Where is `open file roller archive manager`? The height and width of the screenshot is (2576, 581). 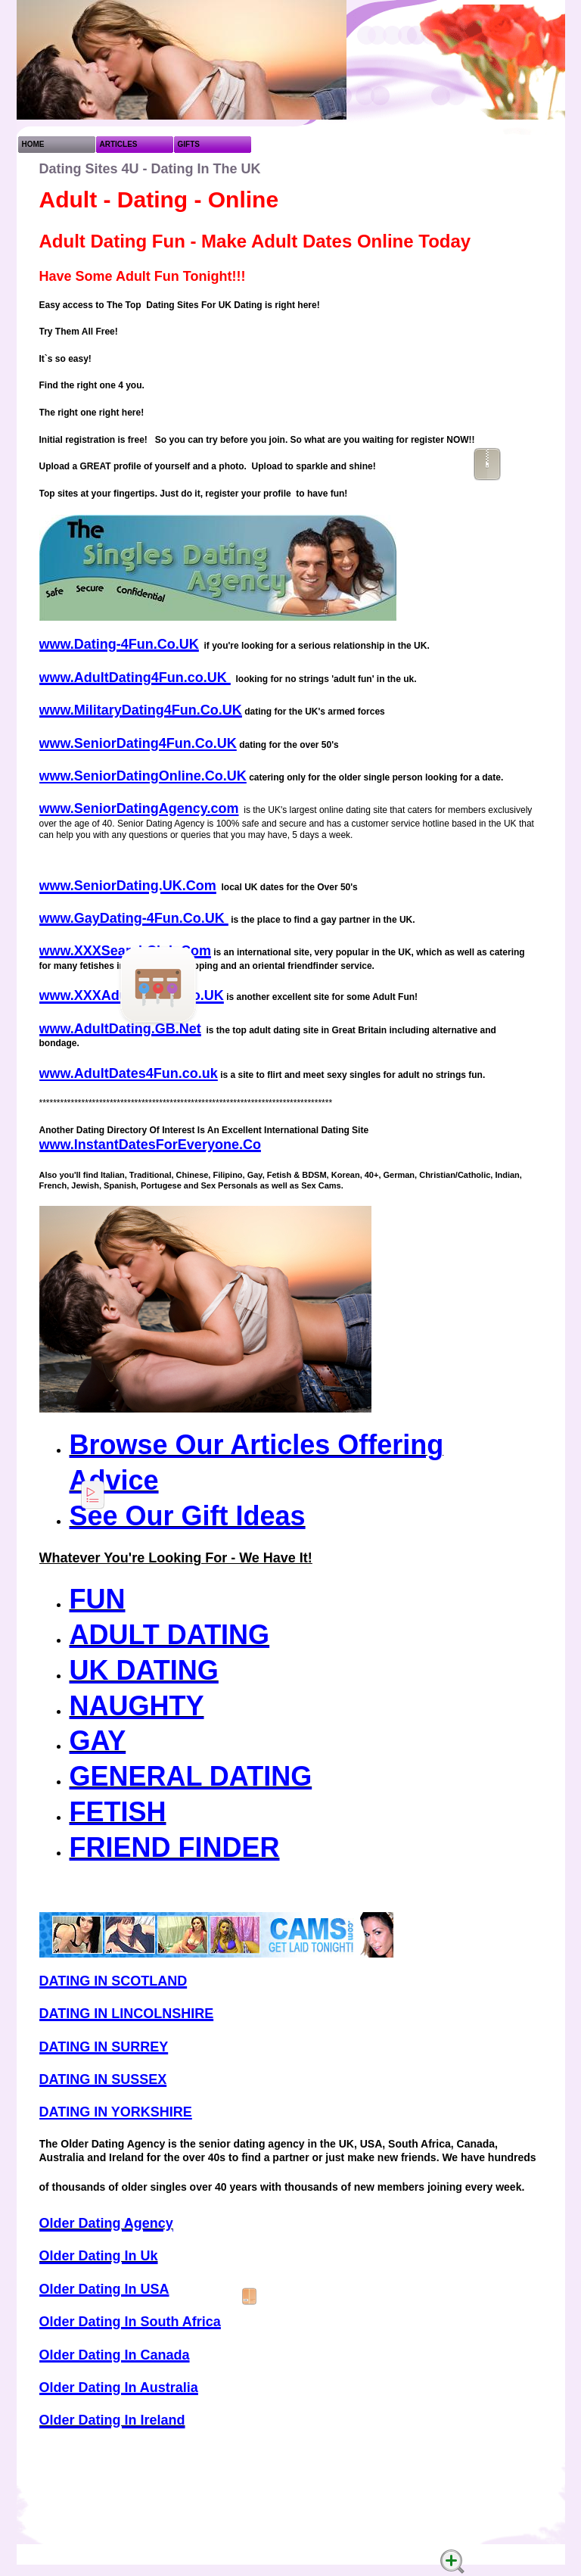
open file roller archive manager is located at coordinates (487, 464).